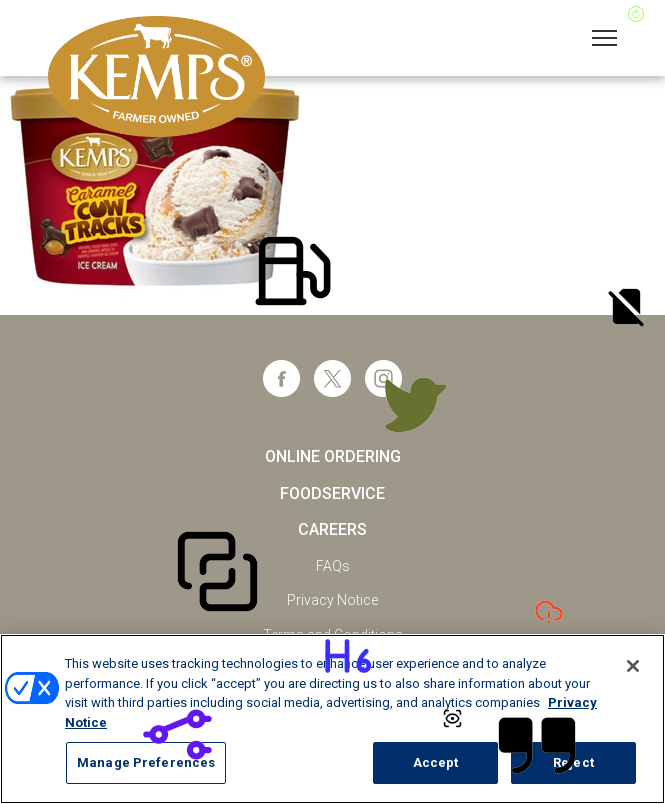 This screenshot has height=804, width=665. Describe the element at coordinates (452, 718) in the screenshot. I see `scan with eye tracking or face recognition` at that location.